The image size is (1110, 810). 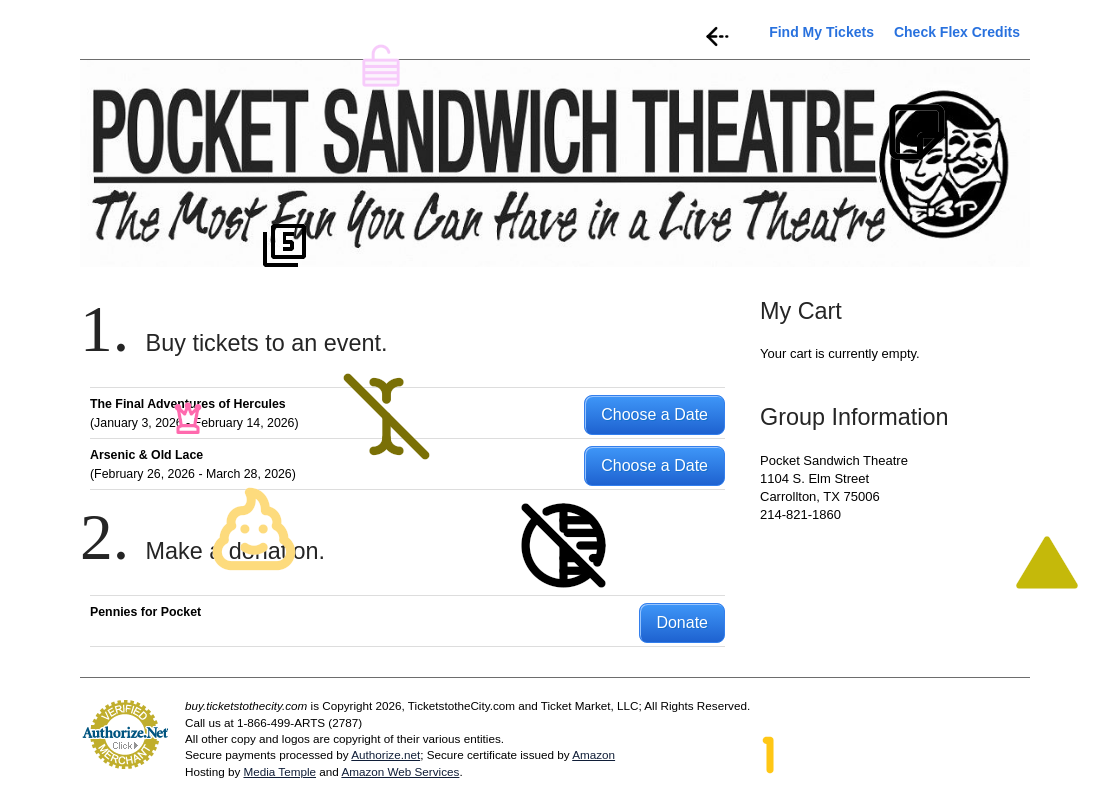 What do you see at coordinates (717, 36) in the screenshot?
I see `go back with unsaved progress` at bounding box center [717, 36].